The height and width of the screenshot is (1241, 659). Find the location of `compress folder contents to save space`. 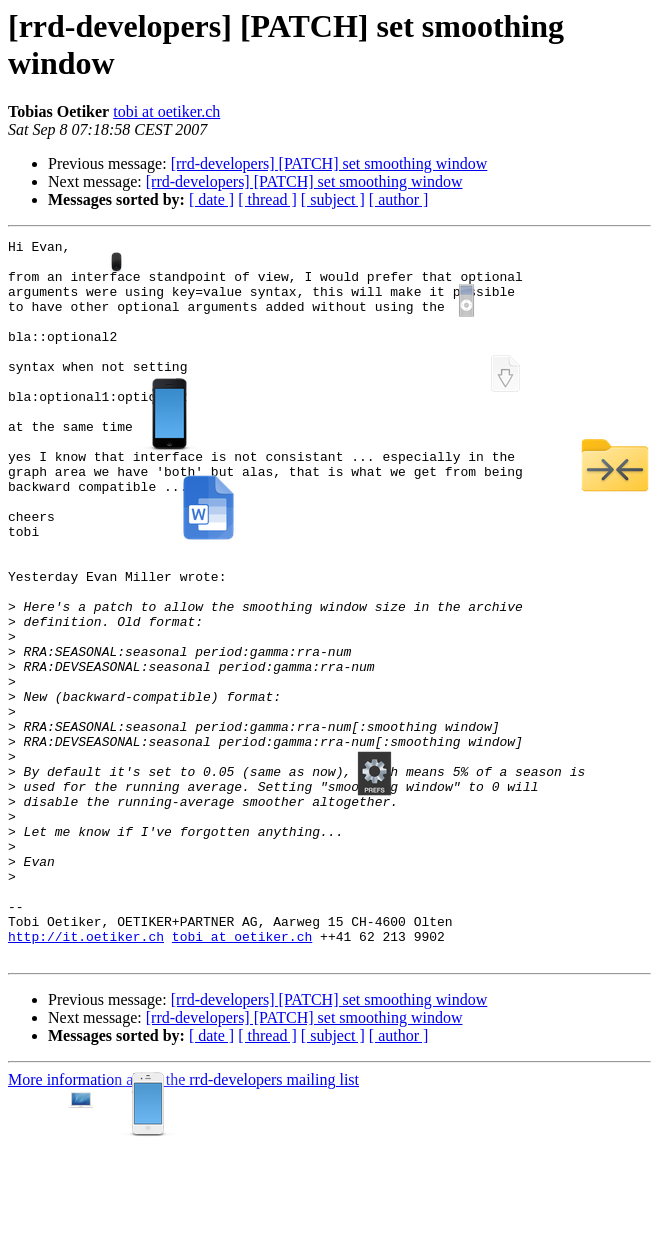

compress folder contents to save space is located at coordinates (615, 467).